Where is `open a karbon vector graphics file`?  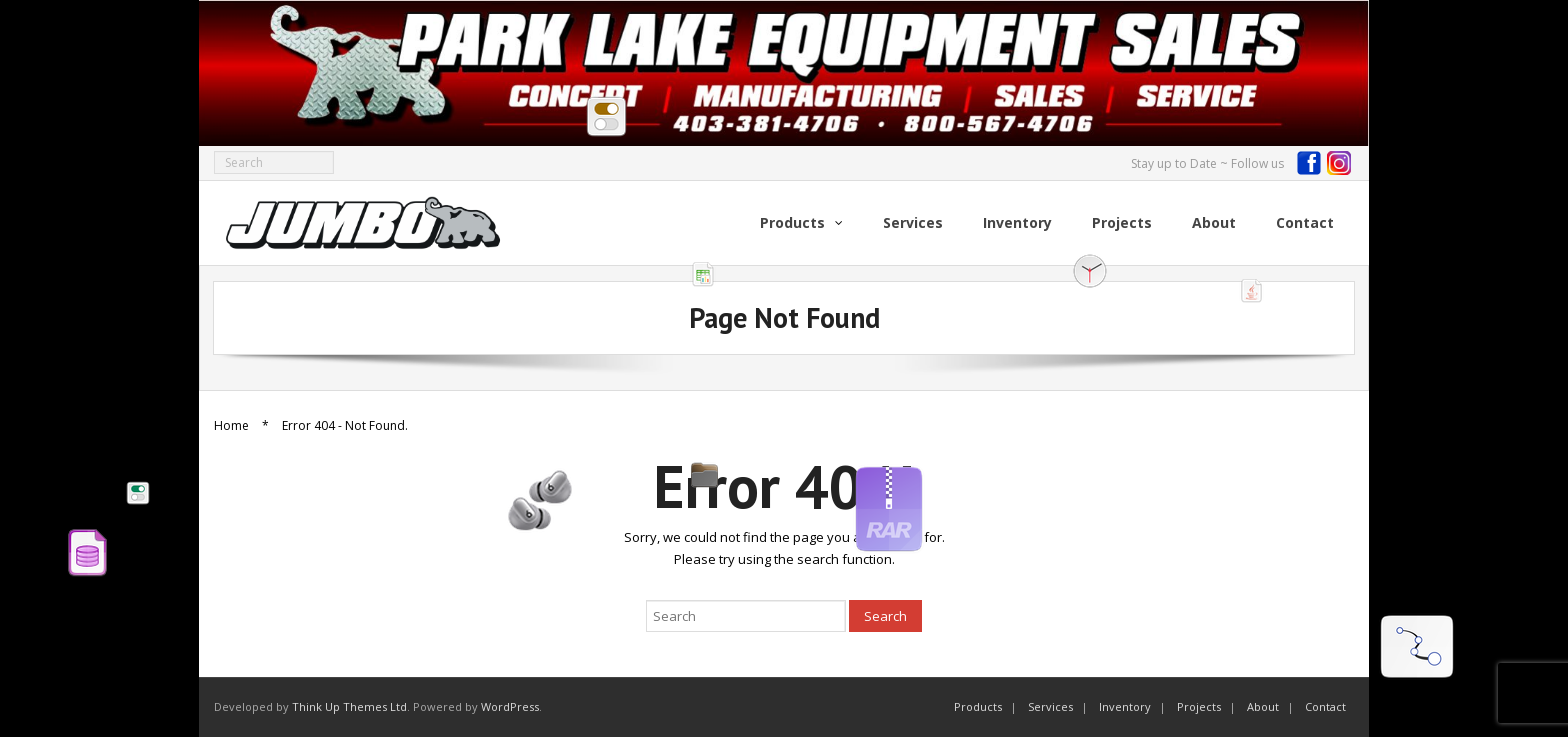 open a karbon vector graphics file is located at coordinates (1417, 644).